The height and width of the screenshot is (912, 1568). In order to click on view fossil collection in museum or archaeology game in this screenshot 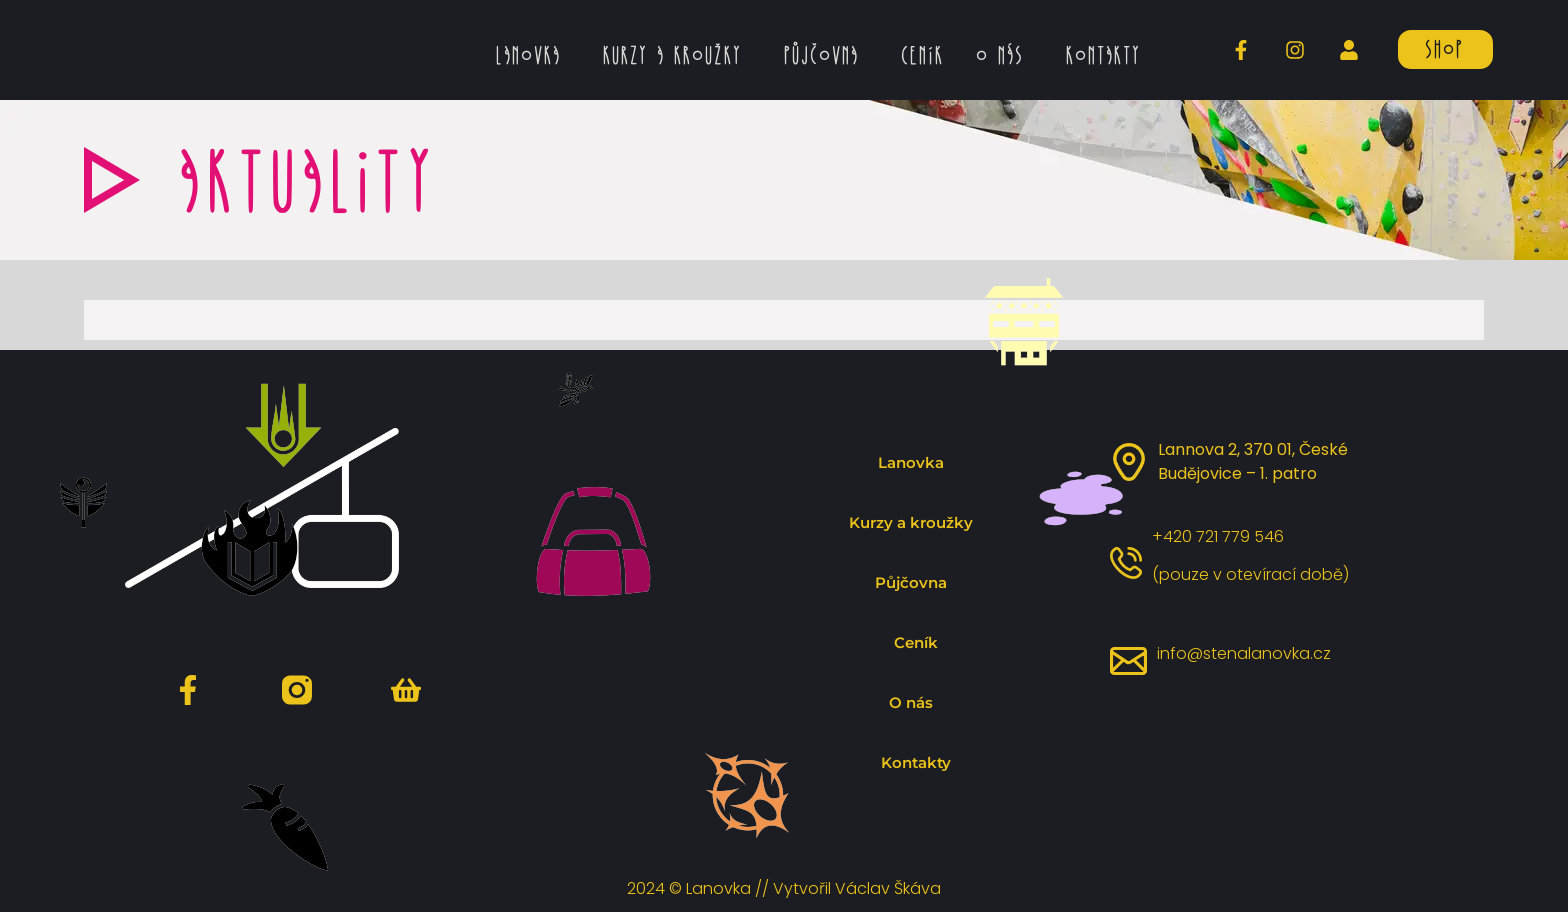, I will do `click(576, 390)`.